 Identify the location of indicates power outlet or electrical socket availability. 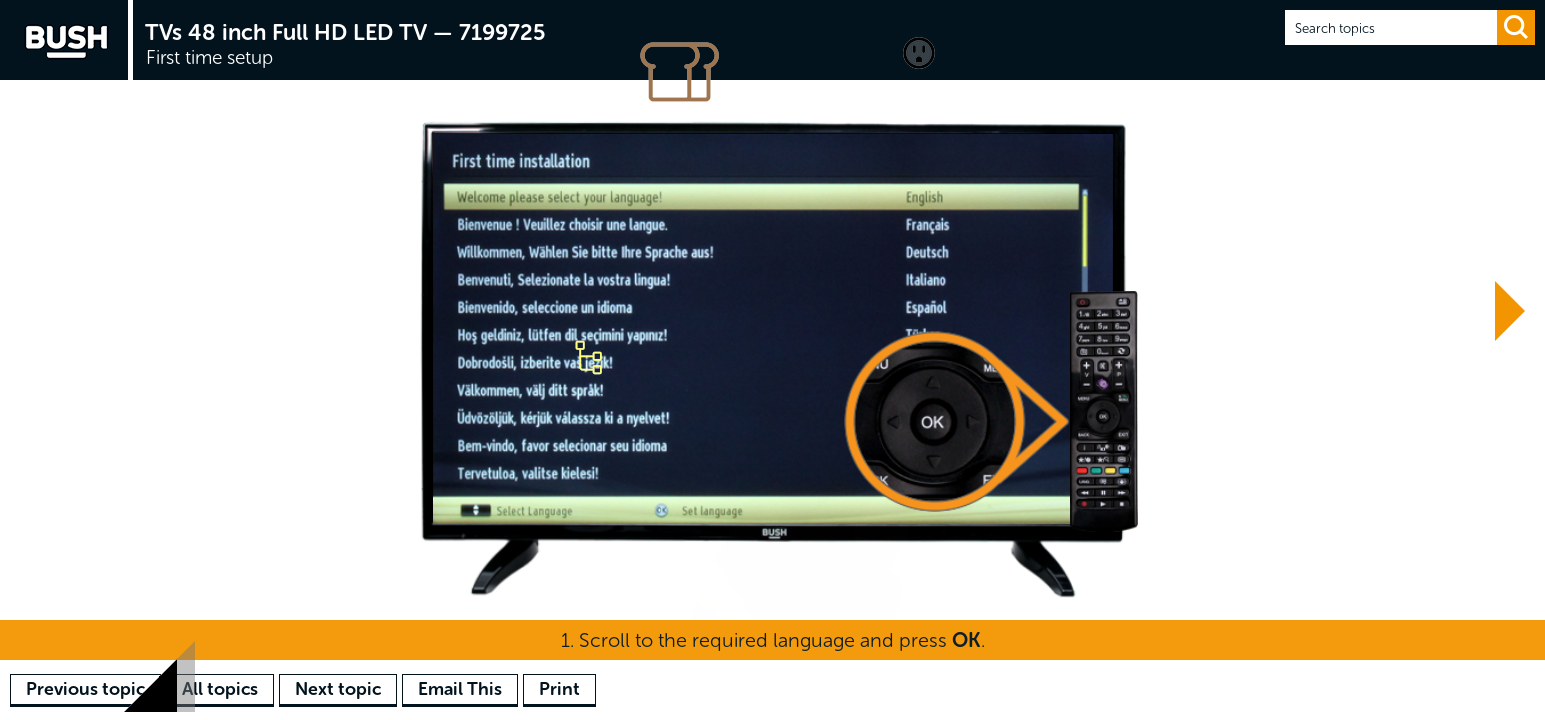
(919, 53).